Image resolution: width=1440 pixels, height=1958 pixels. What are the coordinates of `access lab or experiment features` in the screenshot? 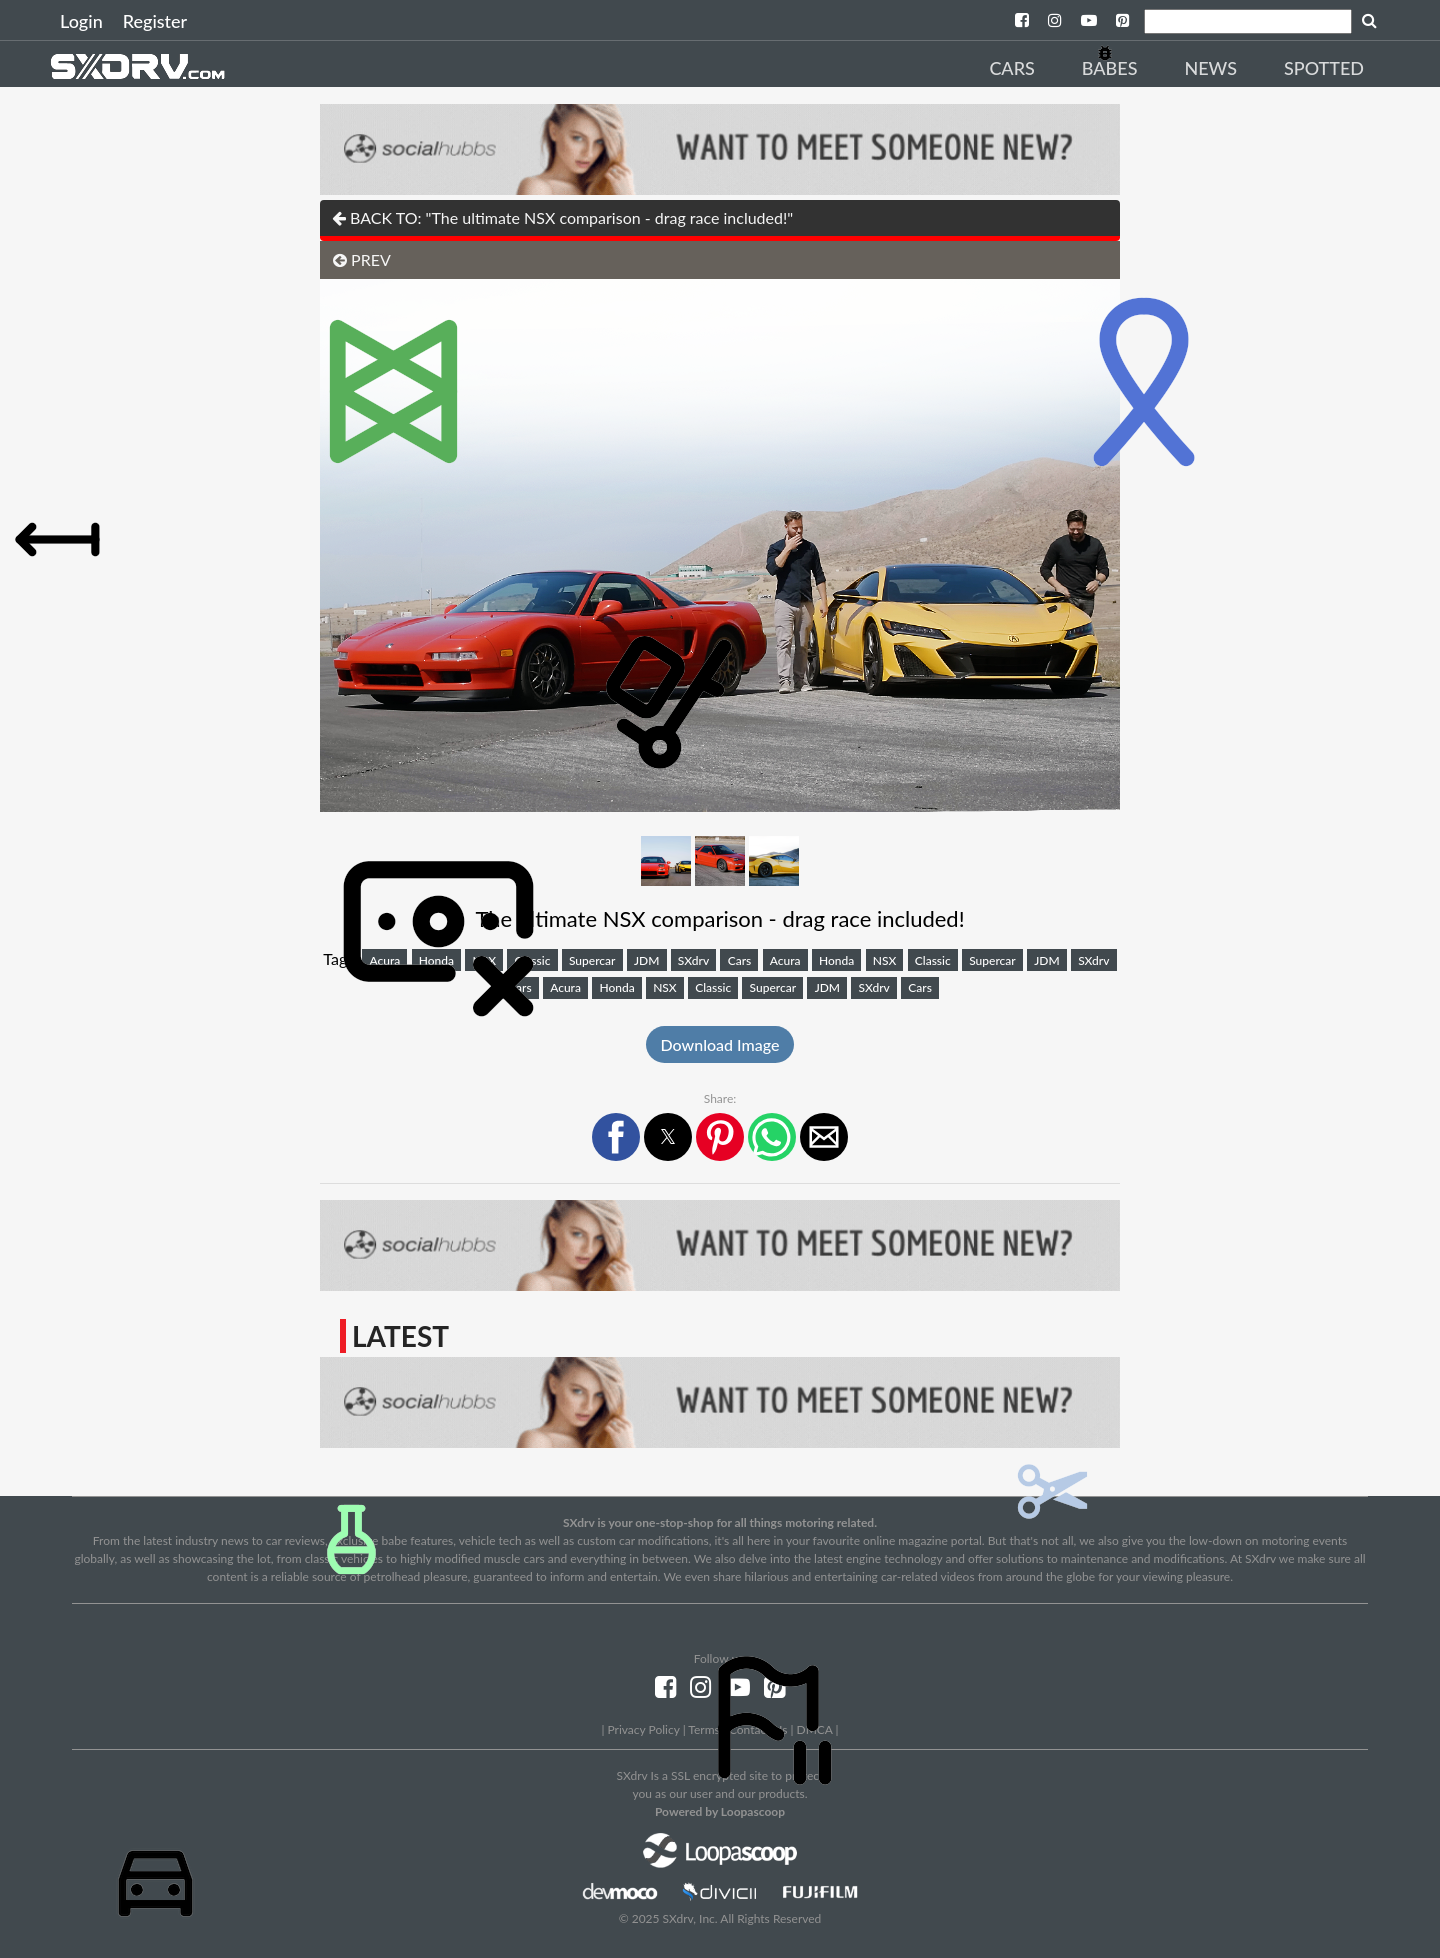 It's located at (351, 1539).